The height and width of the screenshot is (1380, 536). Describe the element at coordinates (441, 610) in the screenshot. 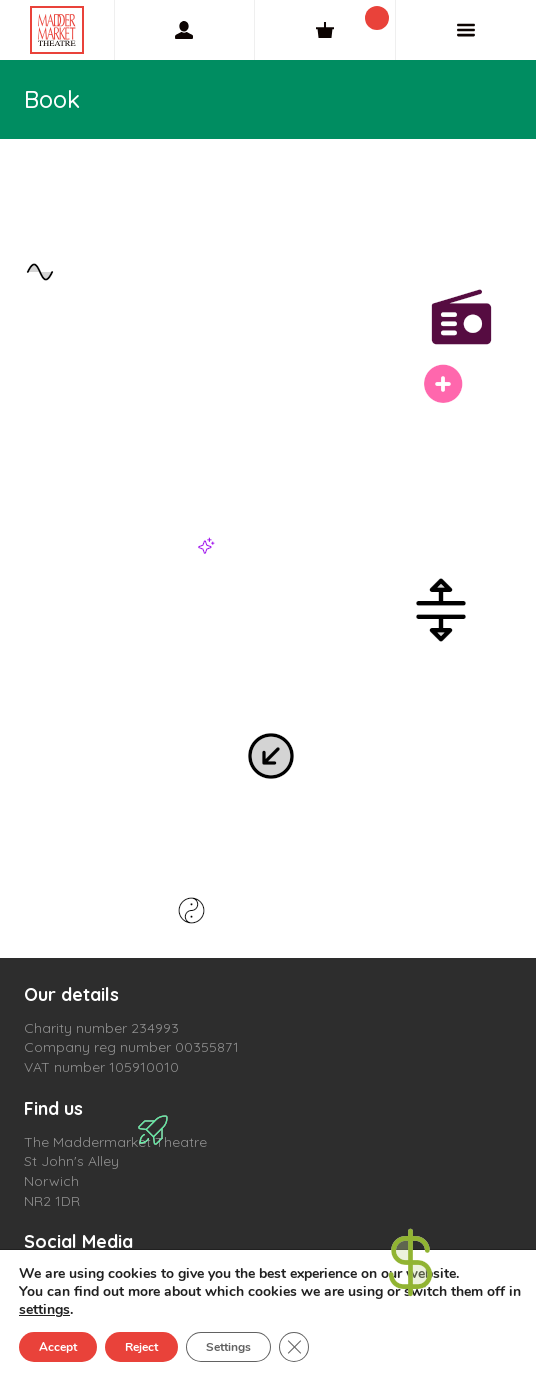

I see `split view vertically` at that location.